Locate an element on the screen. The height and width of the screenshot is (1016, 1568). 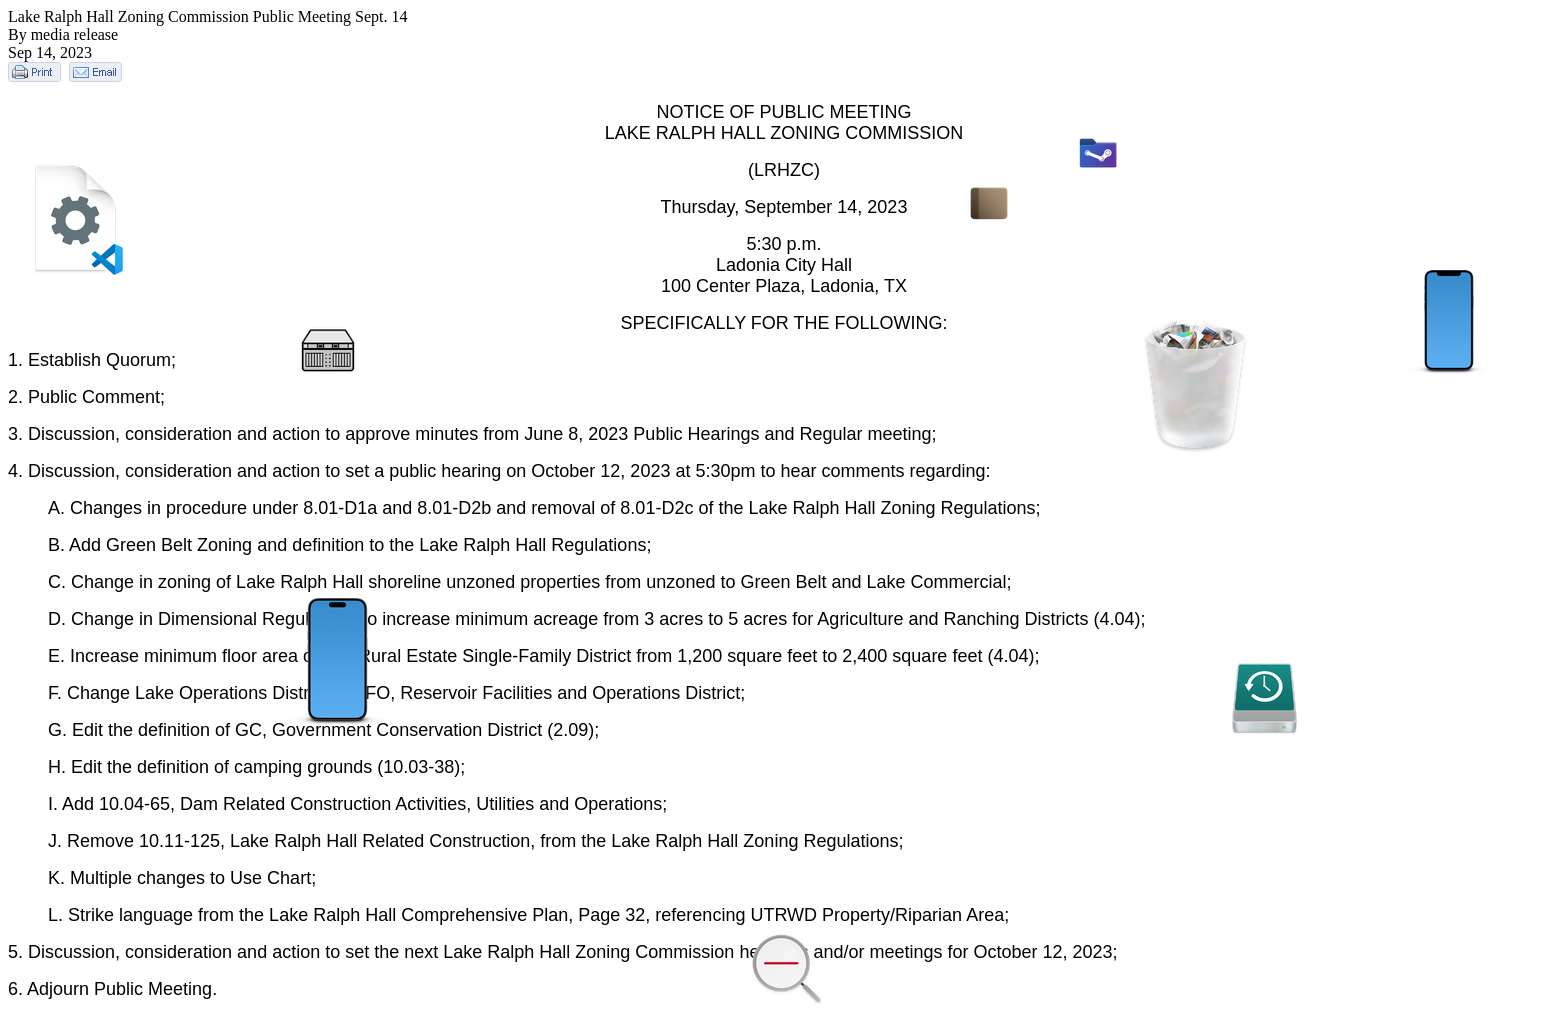
iPhone 15 Pro device icon is located at coordinates (337, 661).